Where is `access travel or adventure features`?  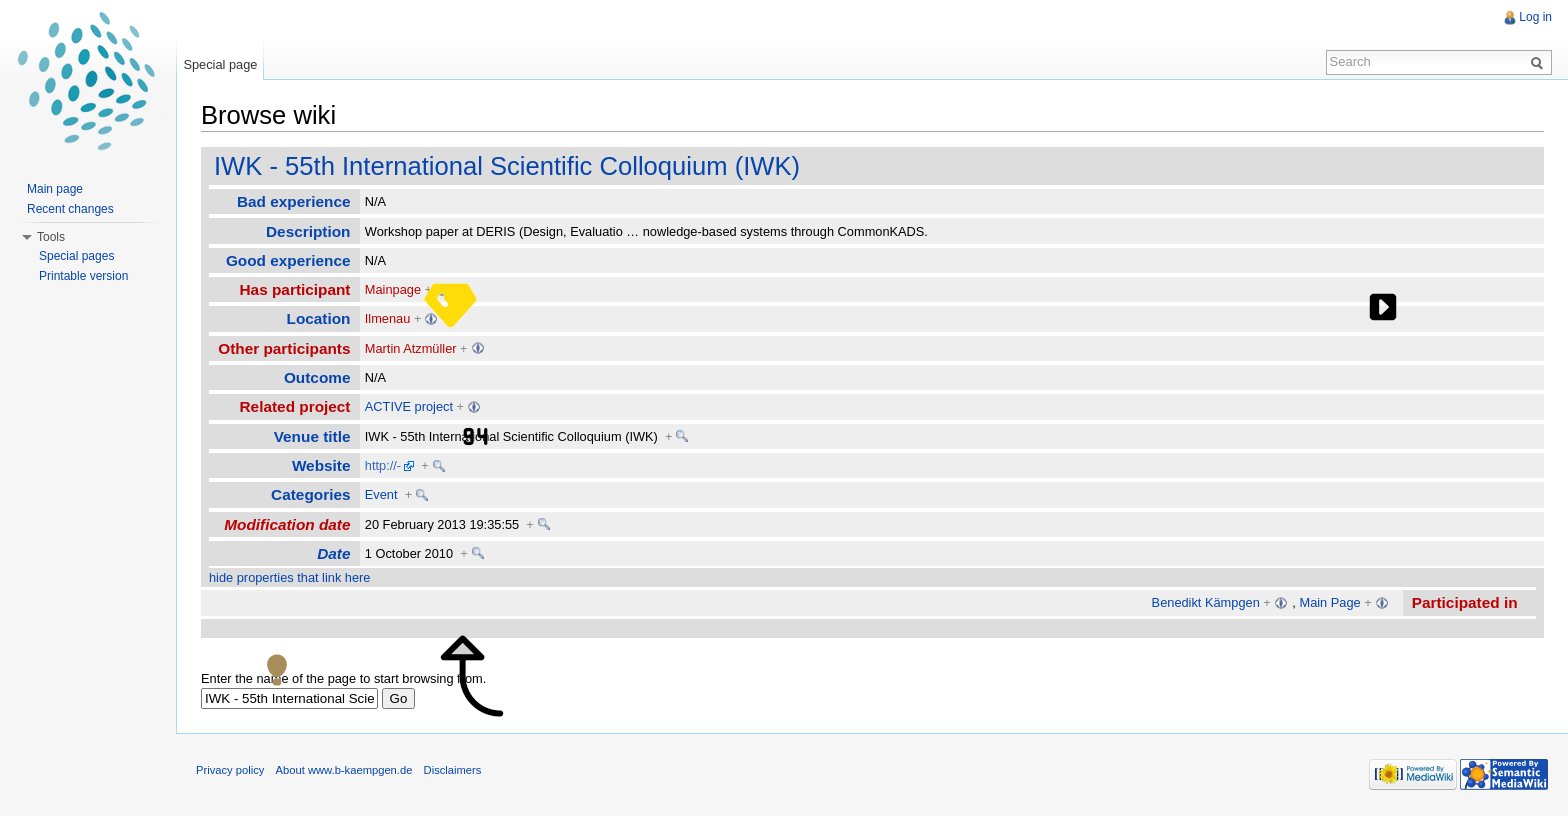
access travel or adventure features is located at coordinates (277, 670).